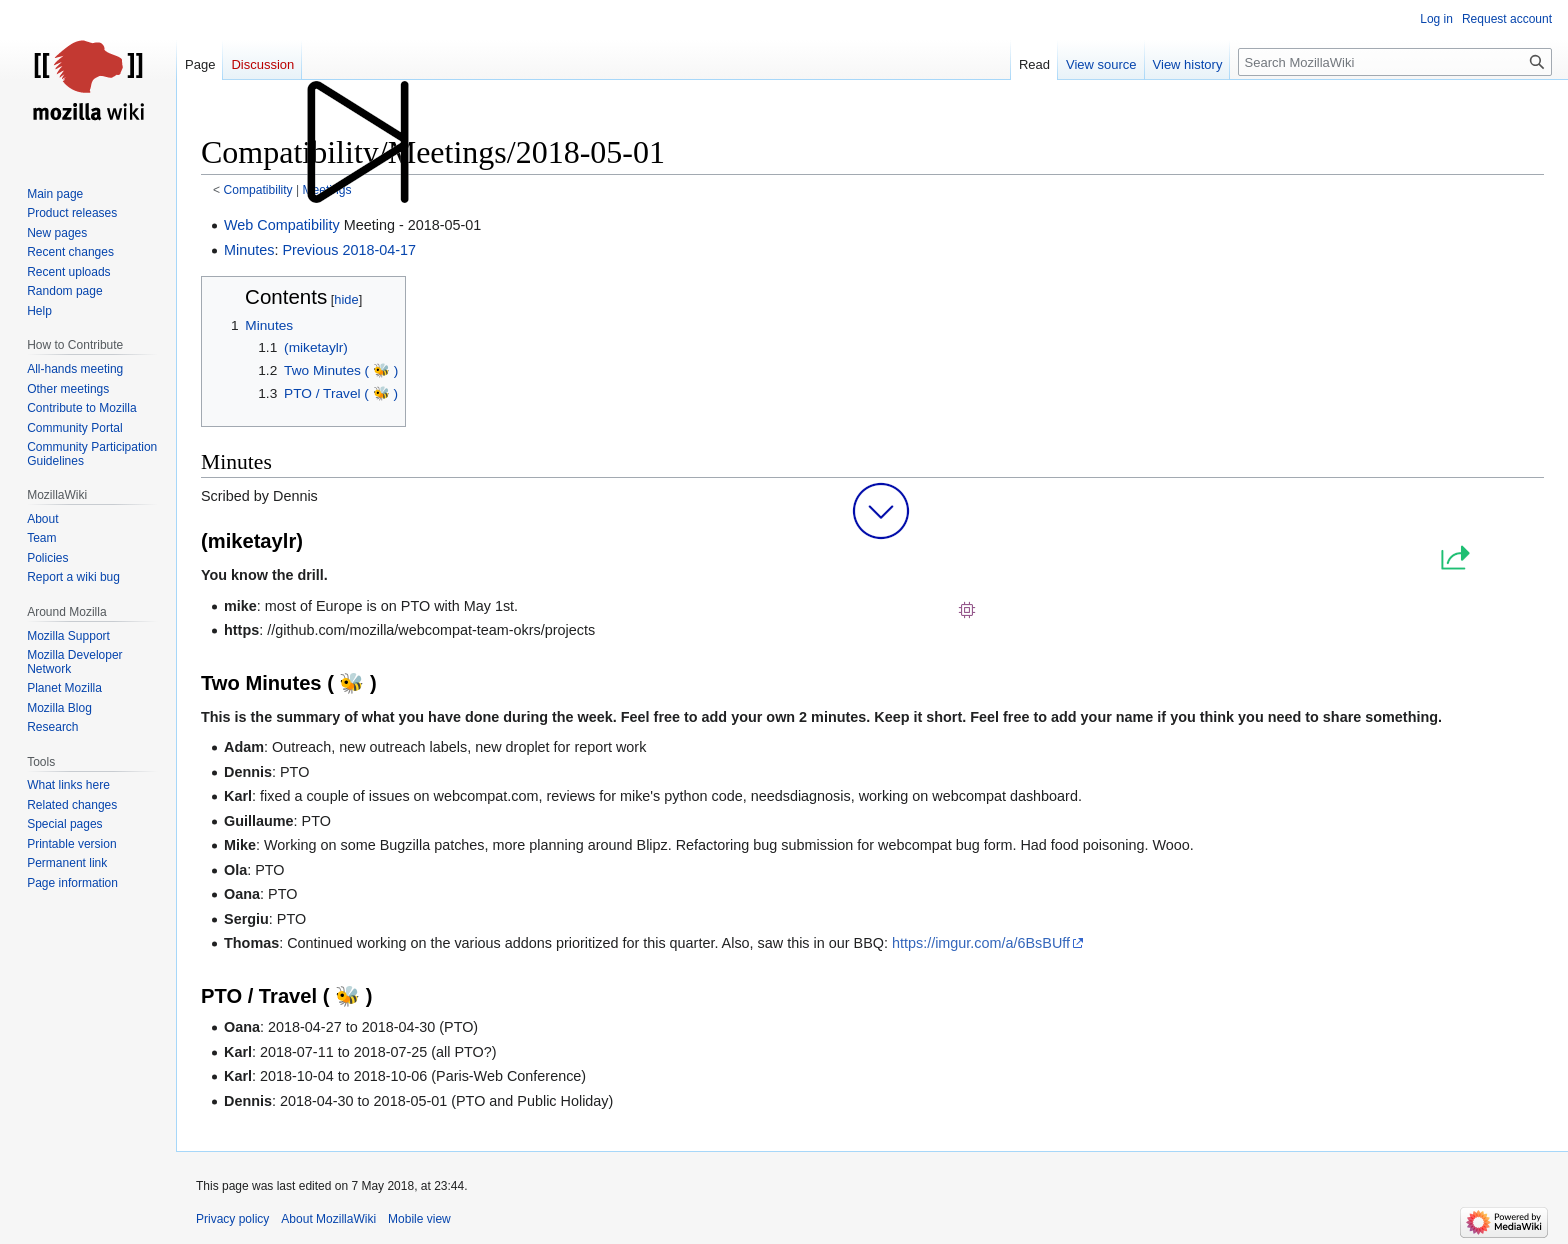  Describe the element at coordinates (1455, 556) in the screenshot. I see `share this content` at that location.